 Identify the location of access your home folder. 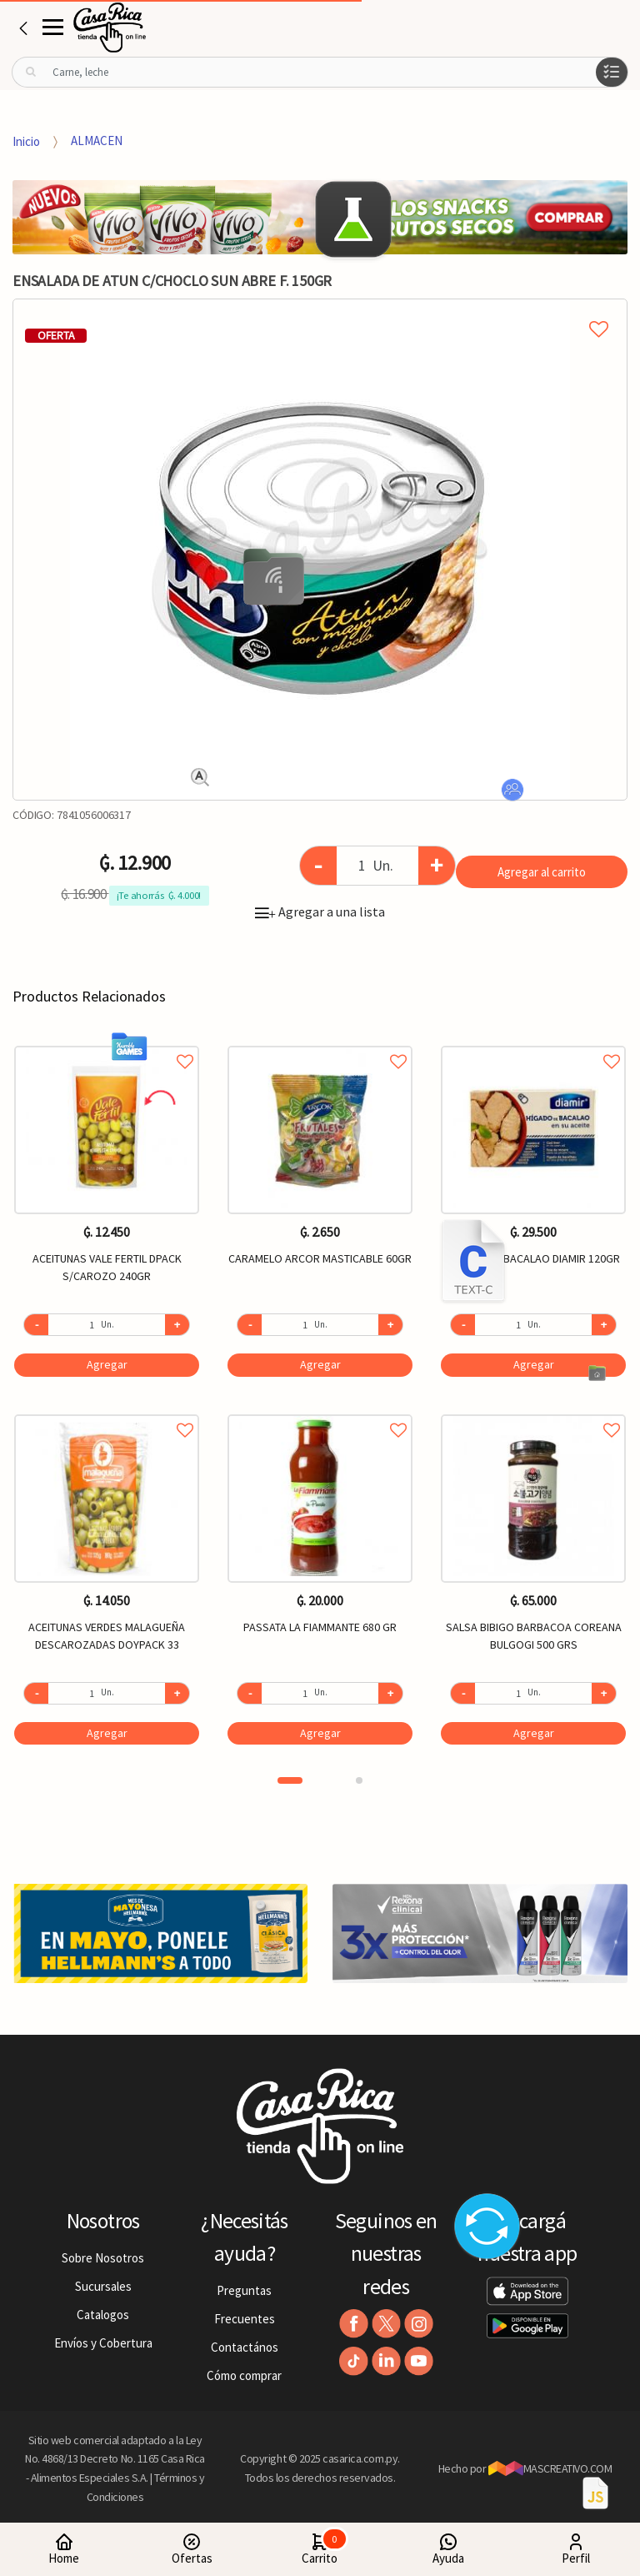
(597, 1373).